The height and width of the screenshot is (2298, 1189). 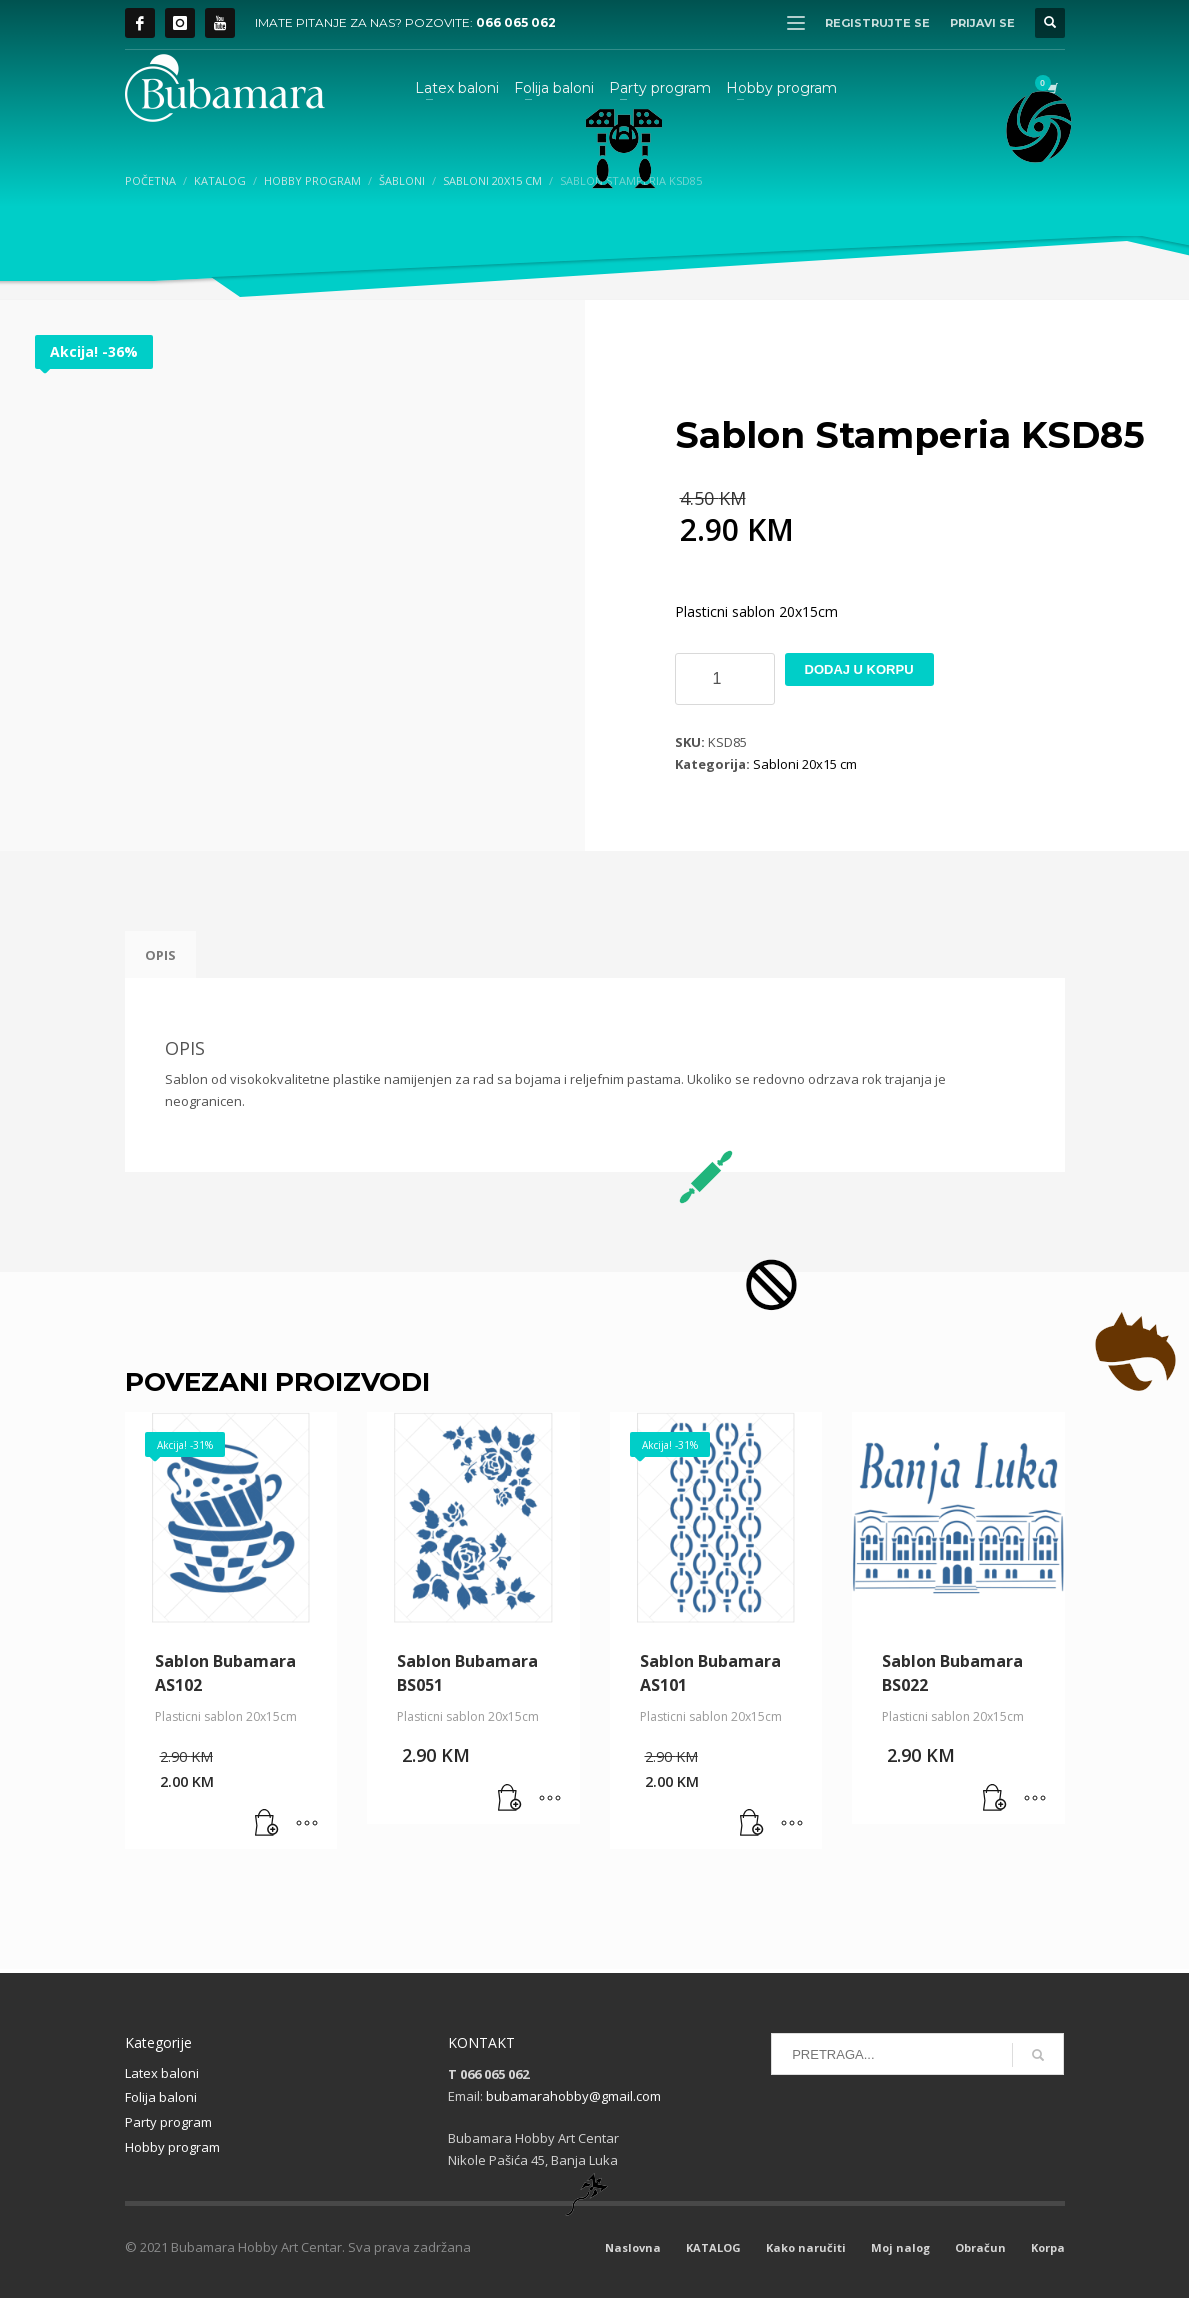 I want to click on select crab or crustacean in a game menu, so click(x=1135, y=1351).